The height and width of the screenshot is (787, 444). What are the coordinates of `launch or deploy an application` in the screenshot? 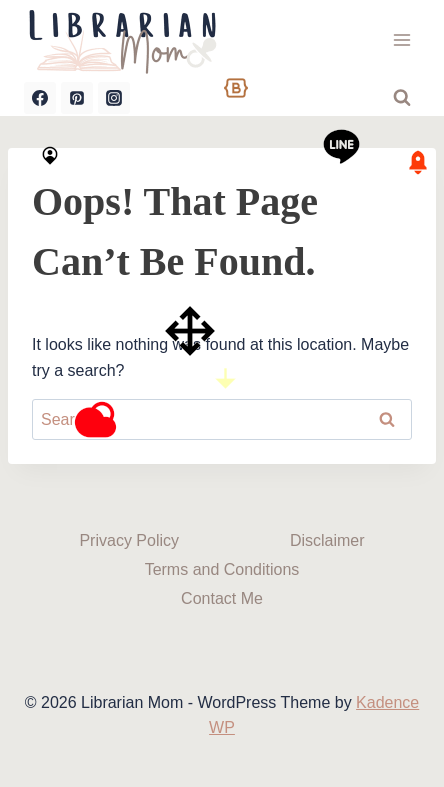 It's located at (418, 162).